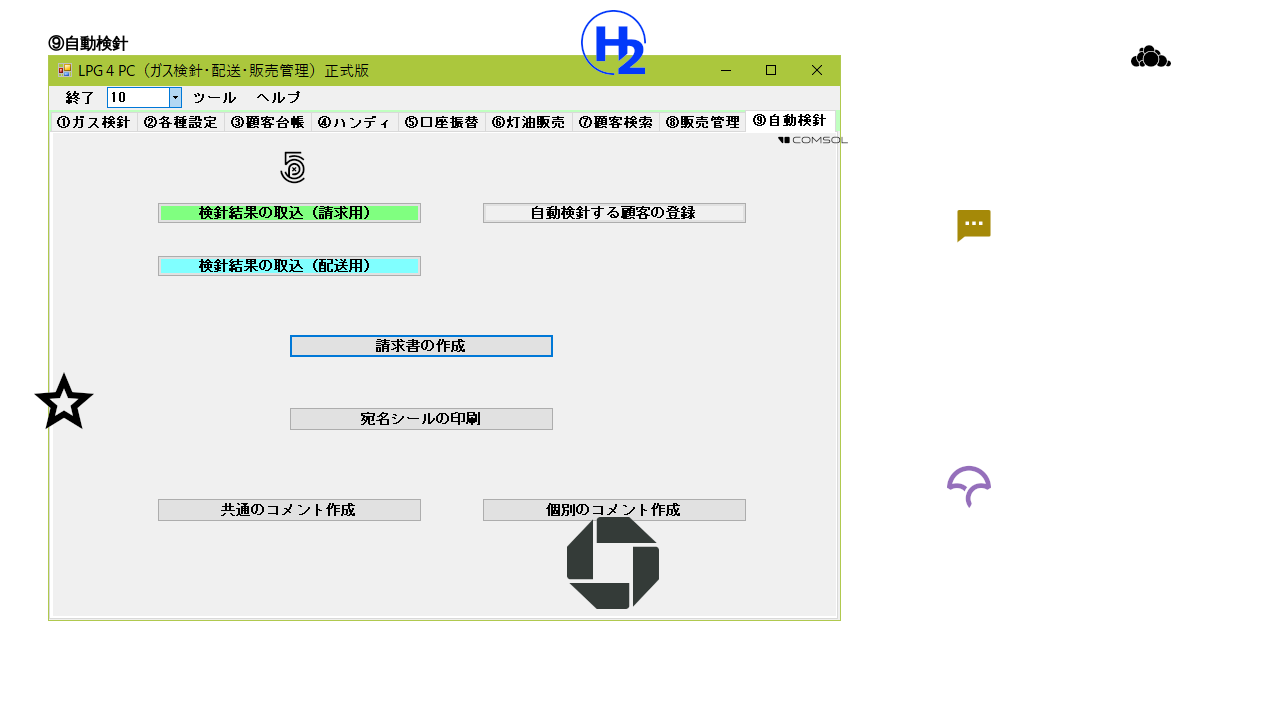 The width and height of the screenshot is (1280, 721). What do you see at coordinates (969, 487) in the screenshot?
I see `link to Codecov code coverage service` at bounding box center [969, 487].